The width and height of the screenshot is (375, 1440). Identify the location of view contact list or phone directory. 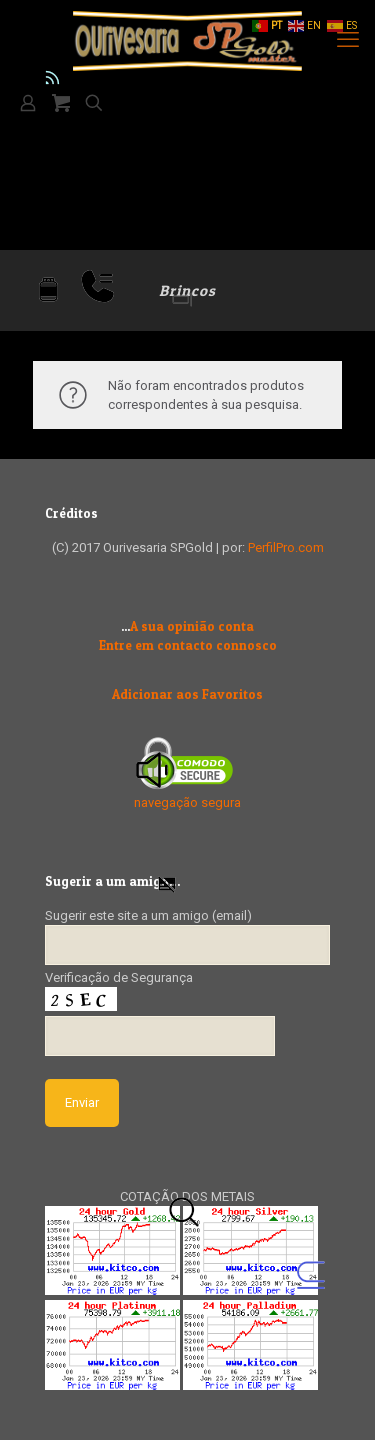
(98, 285).